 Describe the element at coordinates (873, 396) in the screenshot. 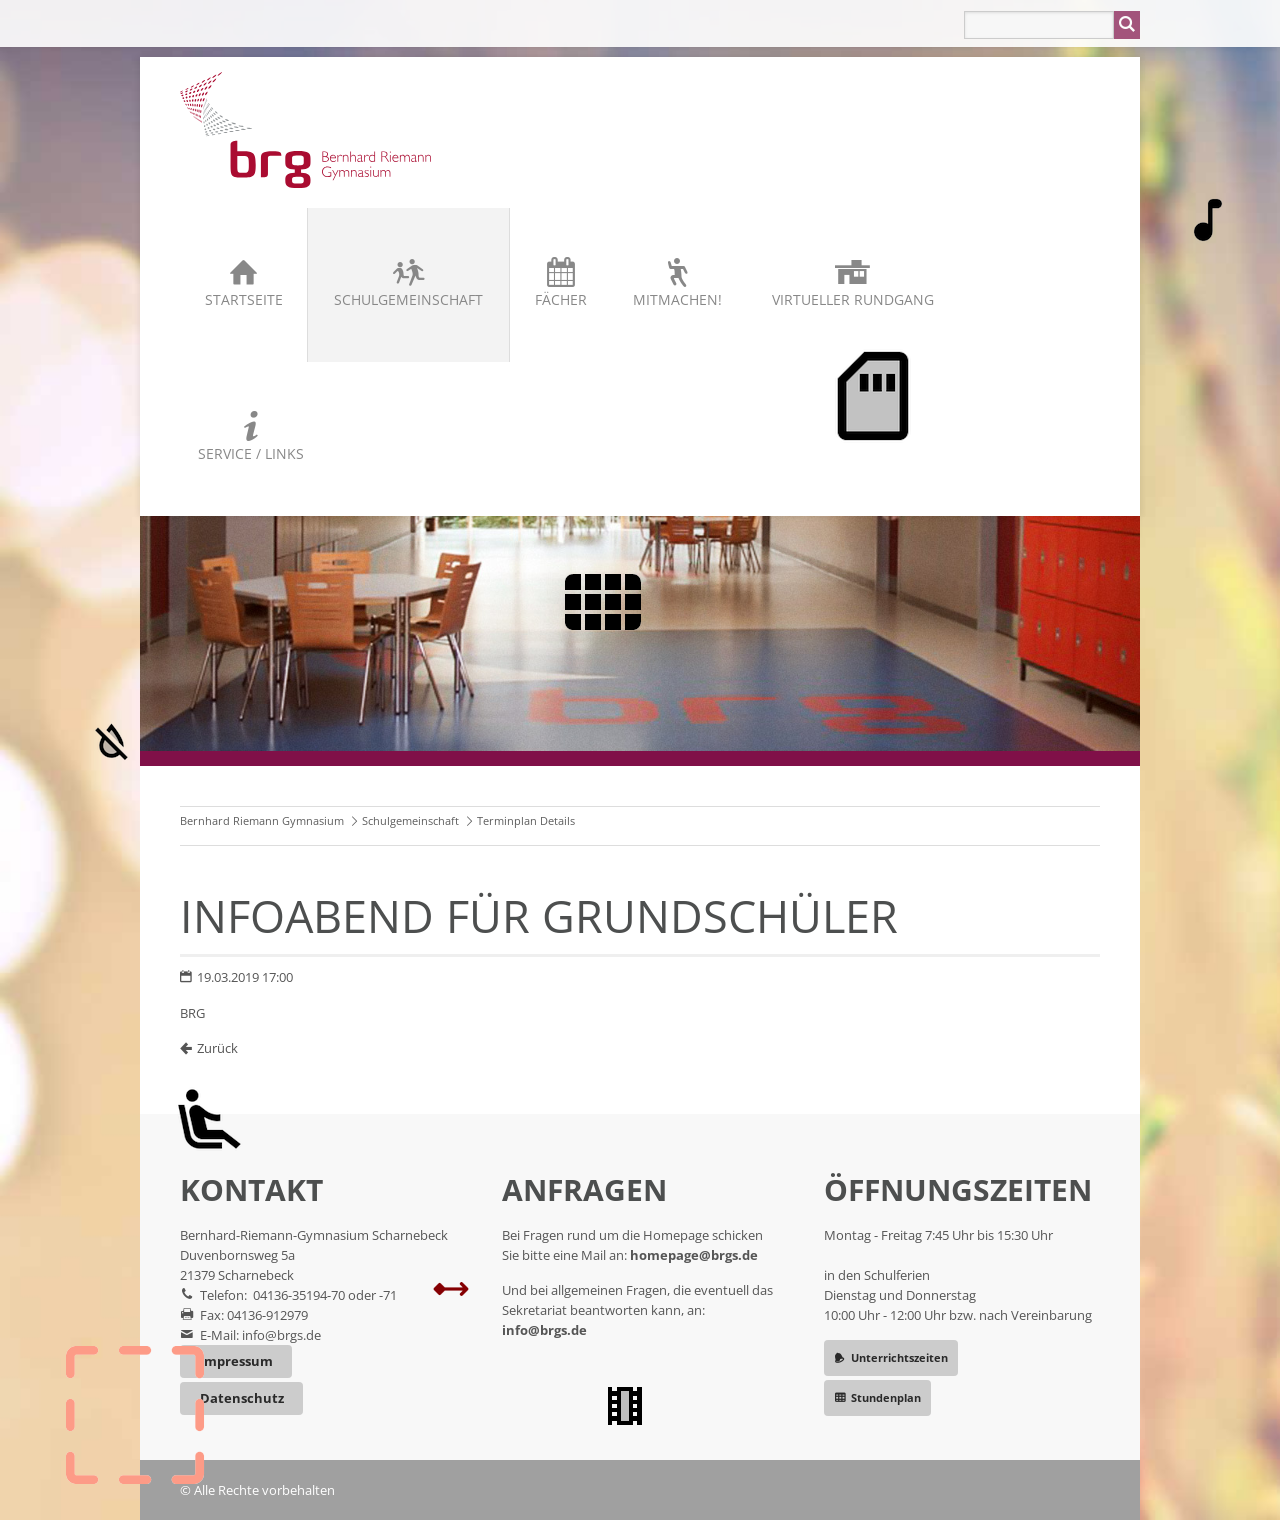

I see `access SD card storage` at that location.